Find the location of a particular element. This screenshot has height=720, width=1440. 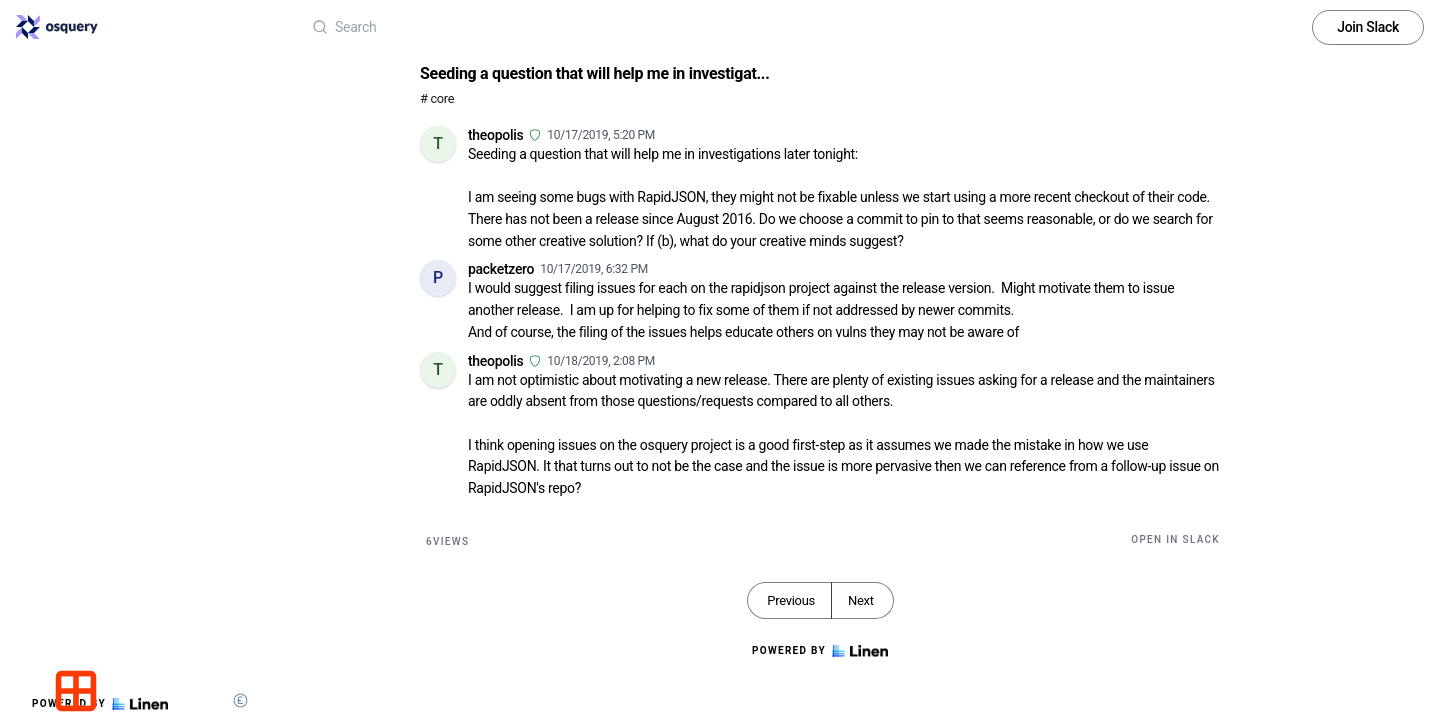

view balance in british pounds is located at coordinates (240, 700).